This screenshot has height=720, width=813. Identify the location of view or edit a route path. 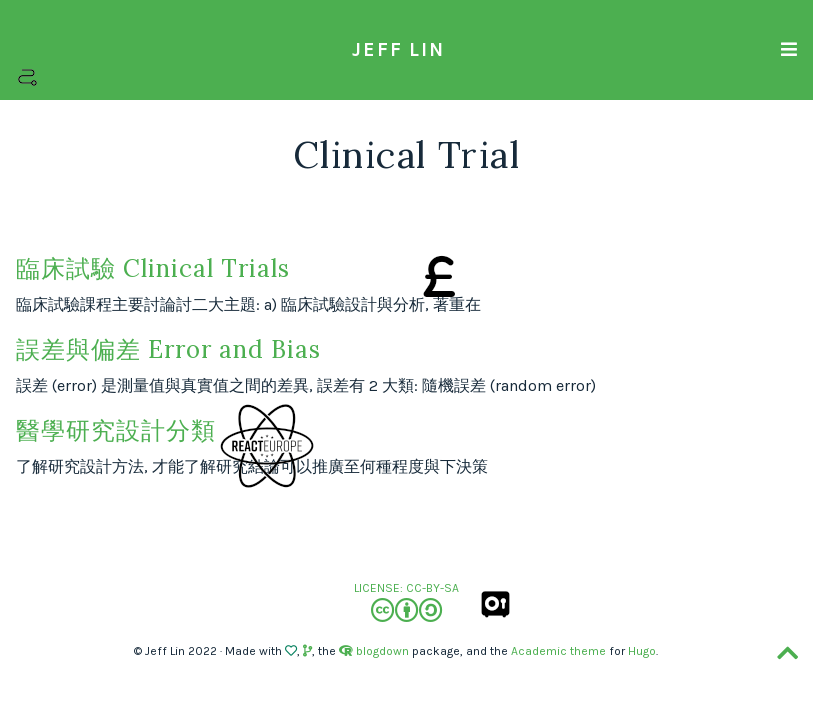
(27, 76).